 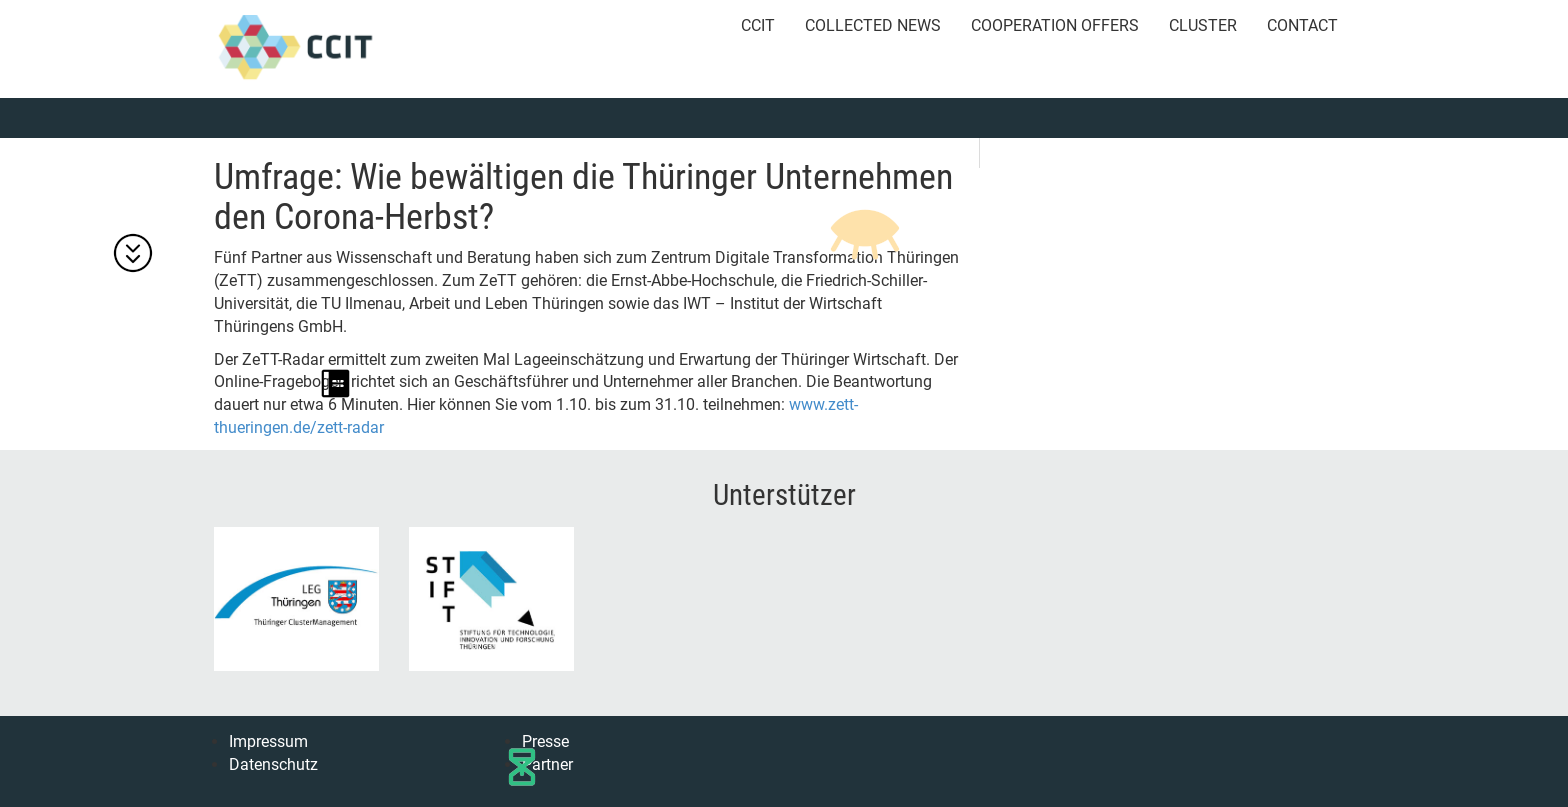 I want to click on expand to show more content below, so click(x=133, y=253).